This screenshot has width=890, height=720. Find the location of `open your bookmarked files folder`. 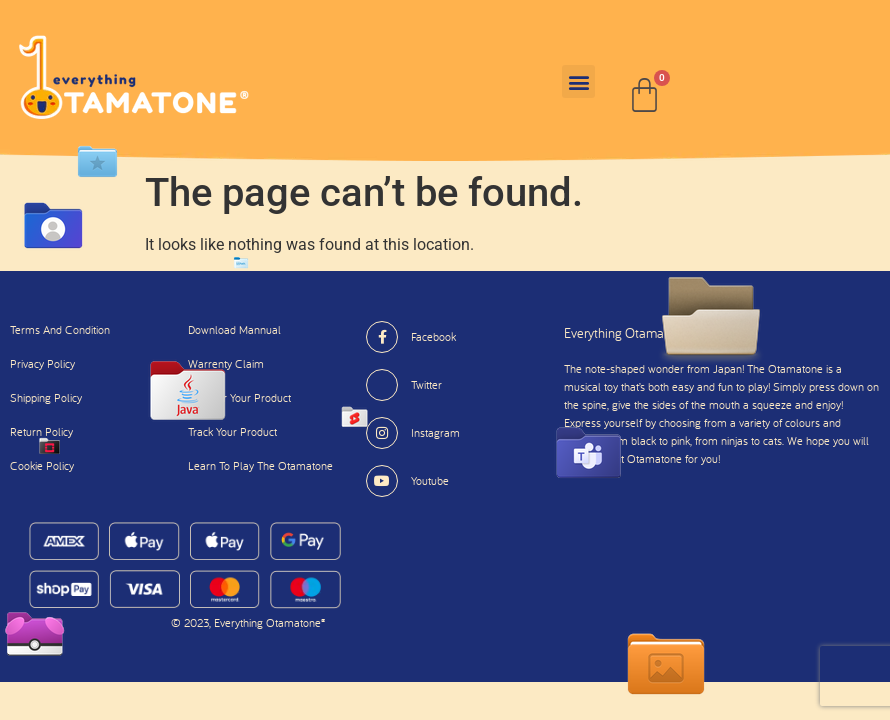

open your bookmarked files folder is located at coordinates (97, 161).